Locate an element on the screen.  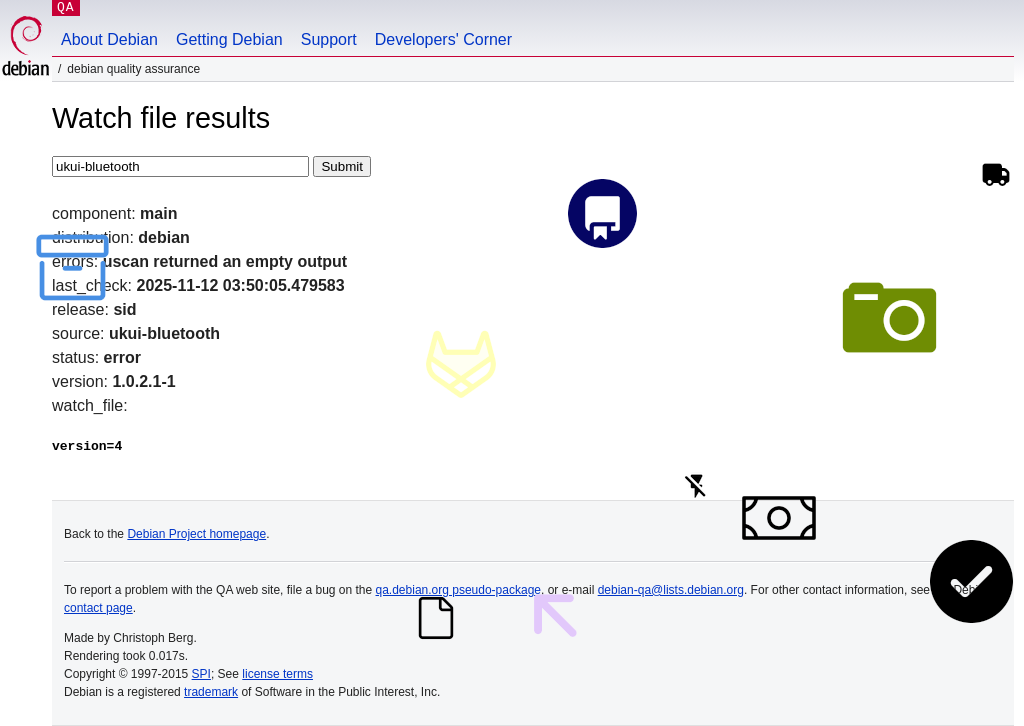
view shipping or delivery status is located at coordinates (996, 174).